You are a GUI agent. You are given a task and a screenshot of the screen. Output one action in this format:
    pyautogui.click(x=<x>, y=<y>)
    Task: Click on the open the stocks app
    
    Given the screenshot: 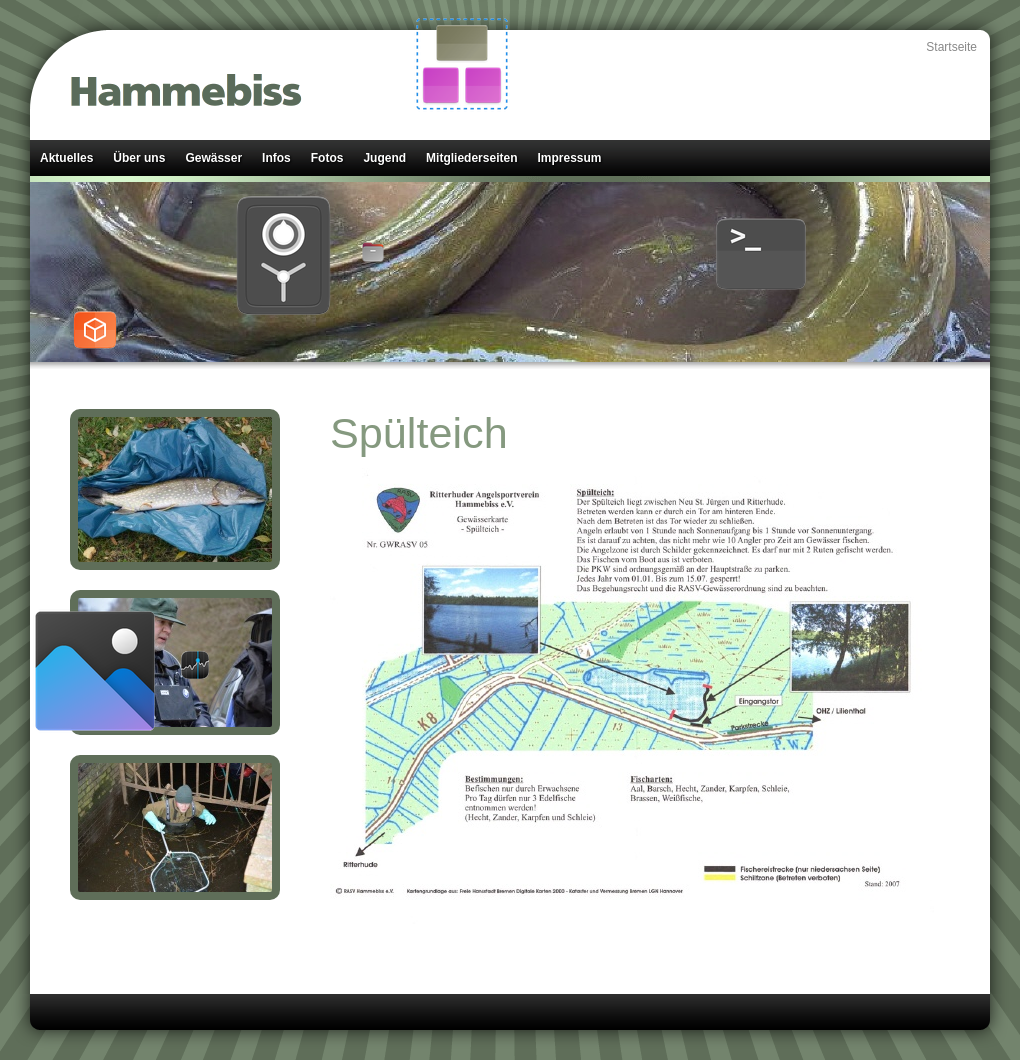 What is the action you would take?
    pyautogui.click(x=195, y=665)
    